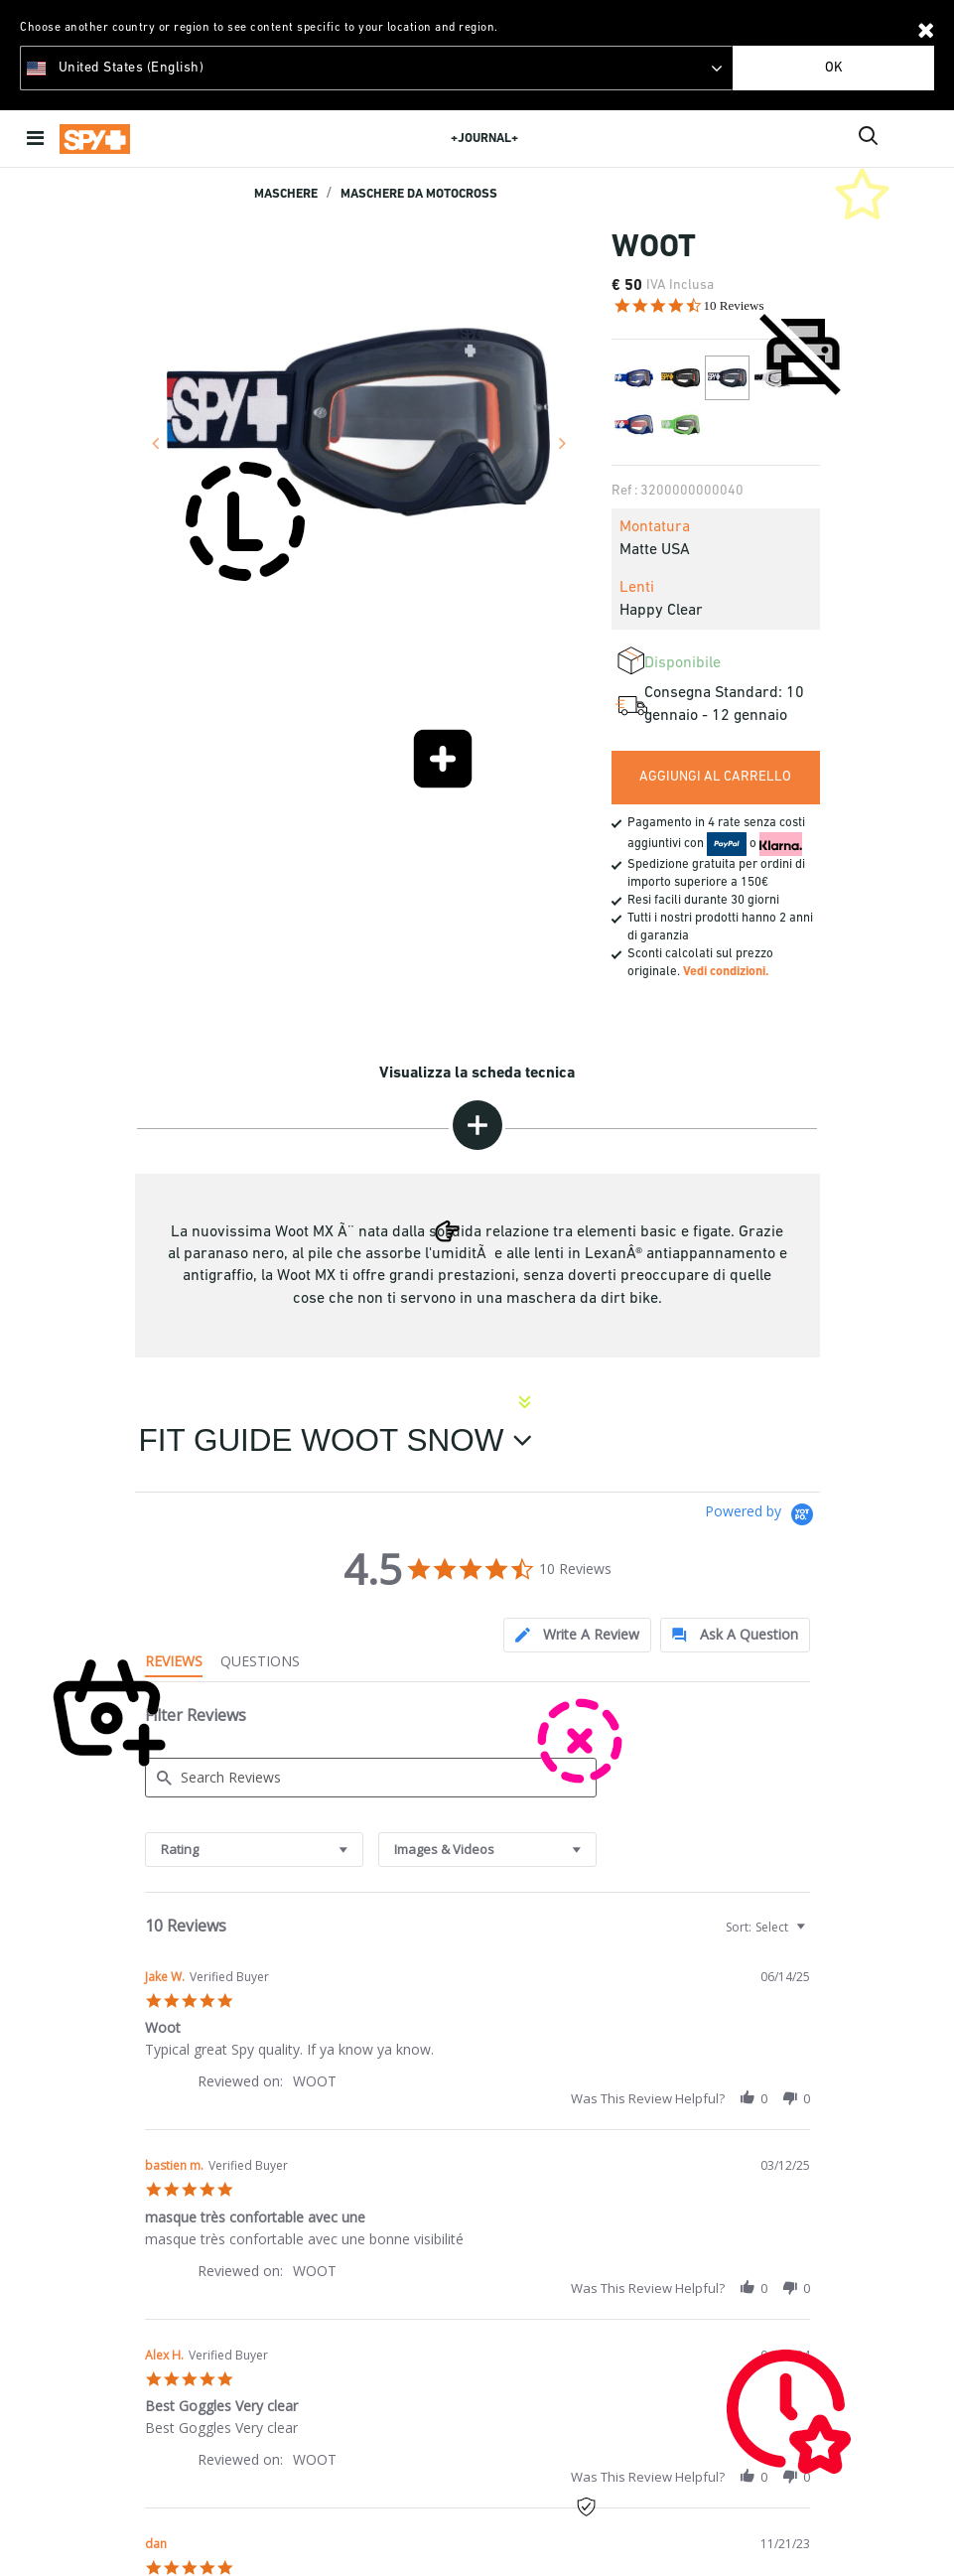 This screenshot has height=2576, width=954. Describe the element at coordinates (580, 1741) in the screenshot. I see `cancel a pending or in-progress action` at that location.